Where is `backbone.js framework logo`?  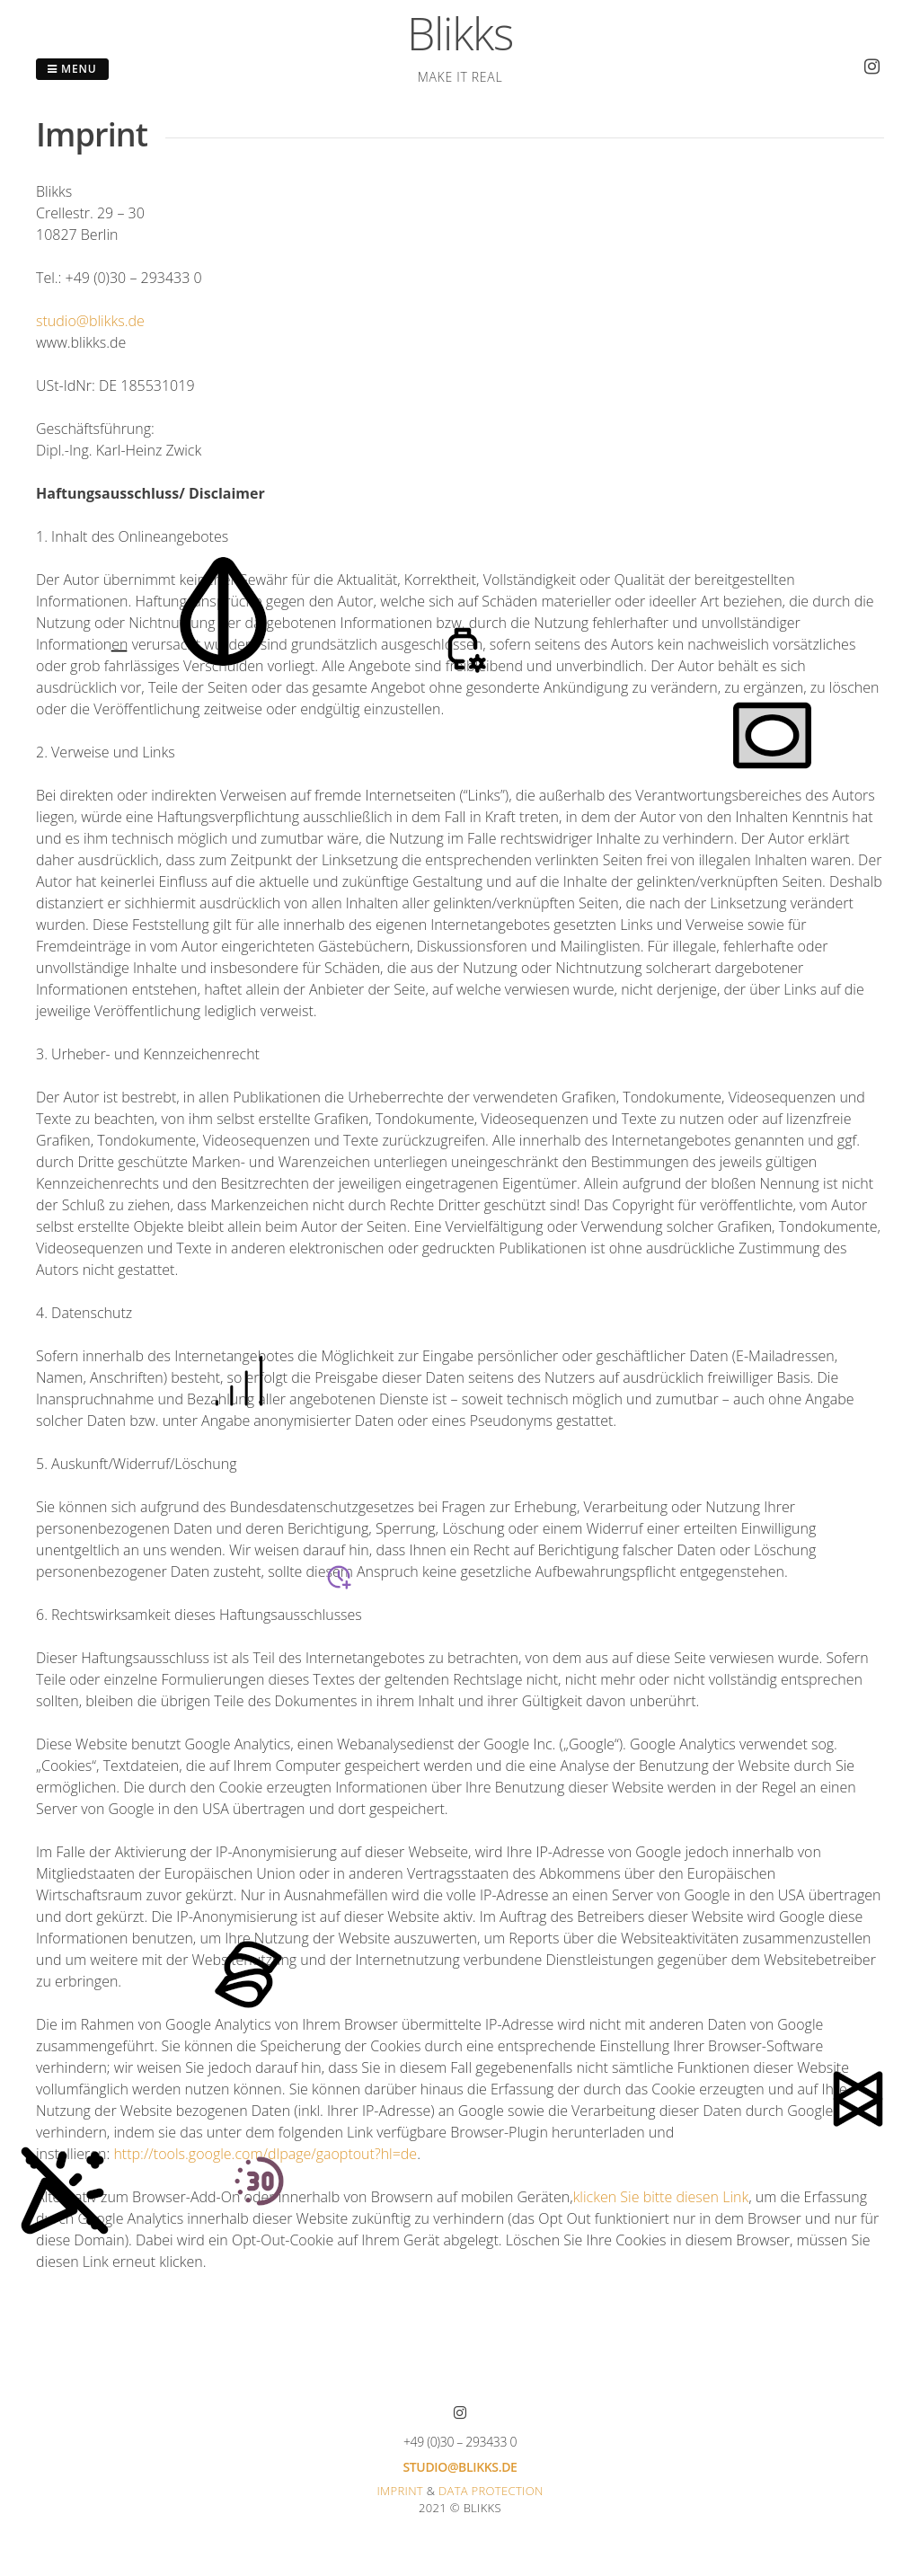
backbone.js framework logo is located at coordinates (858, 2099).